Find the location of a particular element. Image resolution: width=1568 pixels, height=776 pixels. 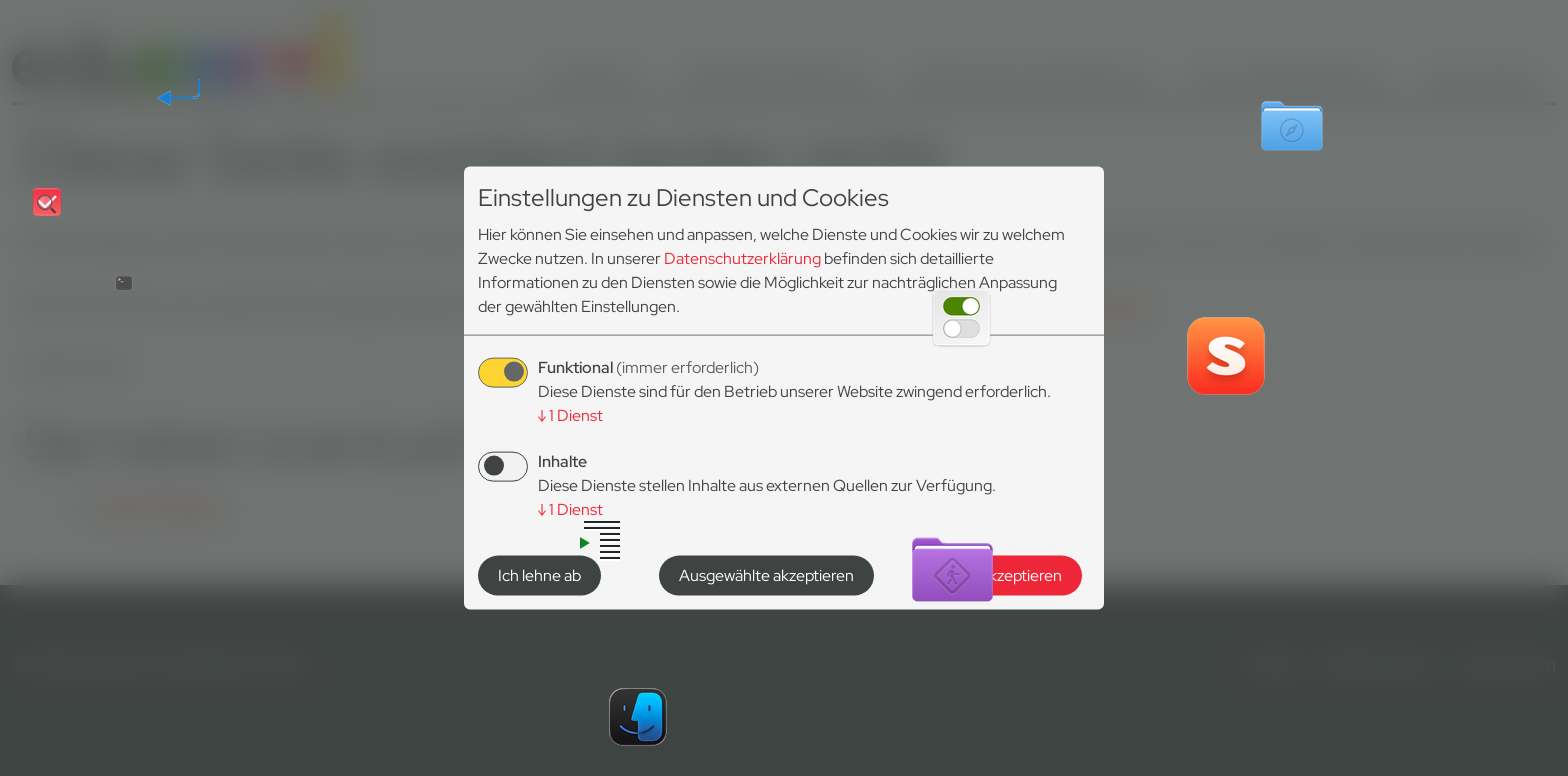

increase text indentation is located at coordinates (600, 541).